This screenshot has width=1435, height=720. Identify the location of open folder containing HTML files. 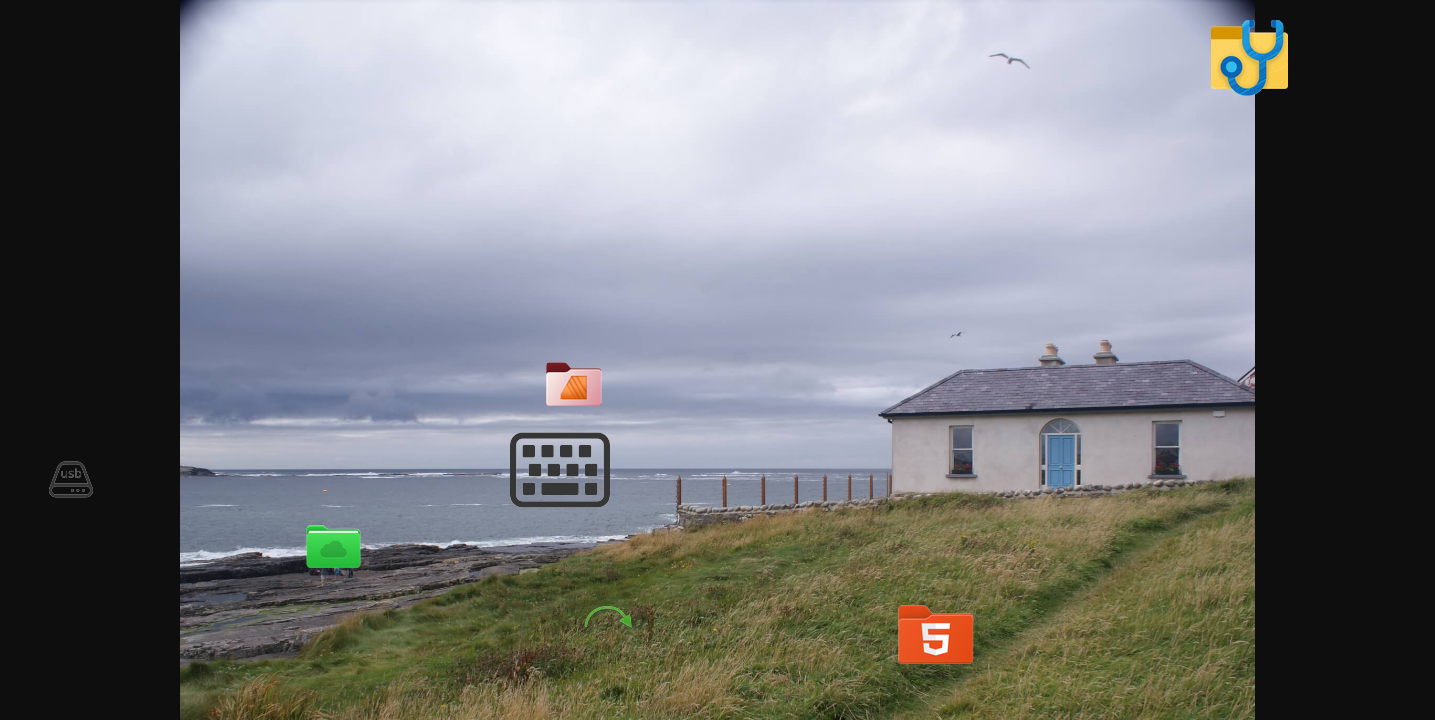
(935, 636).